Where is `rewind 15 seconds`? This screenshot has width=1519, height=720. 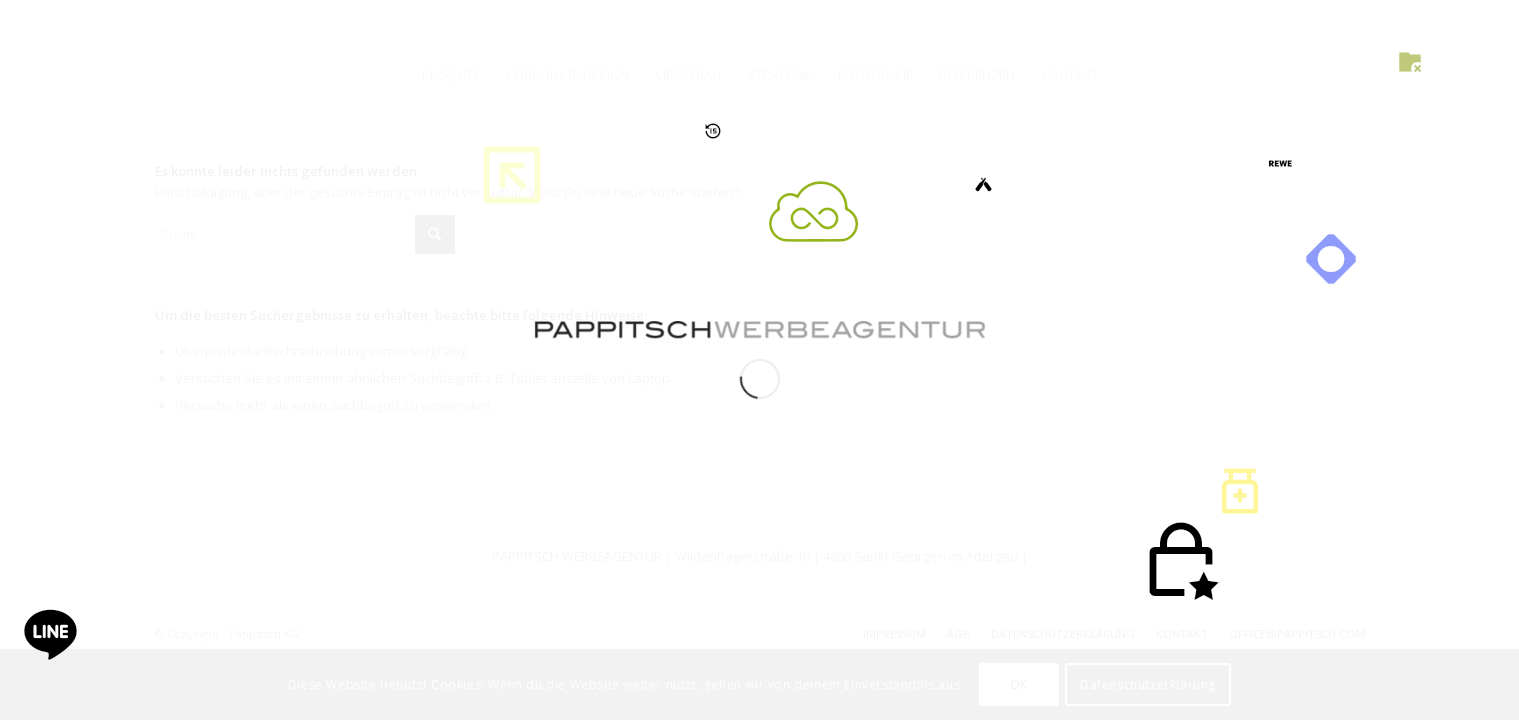 rewind 15 seconds is located at coordinates (713, 131).